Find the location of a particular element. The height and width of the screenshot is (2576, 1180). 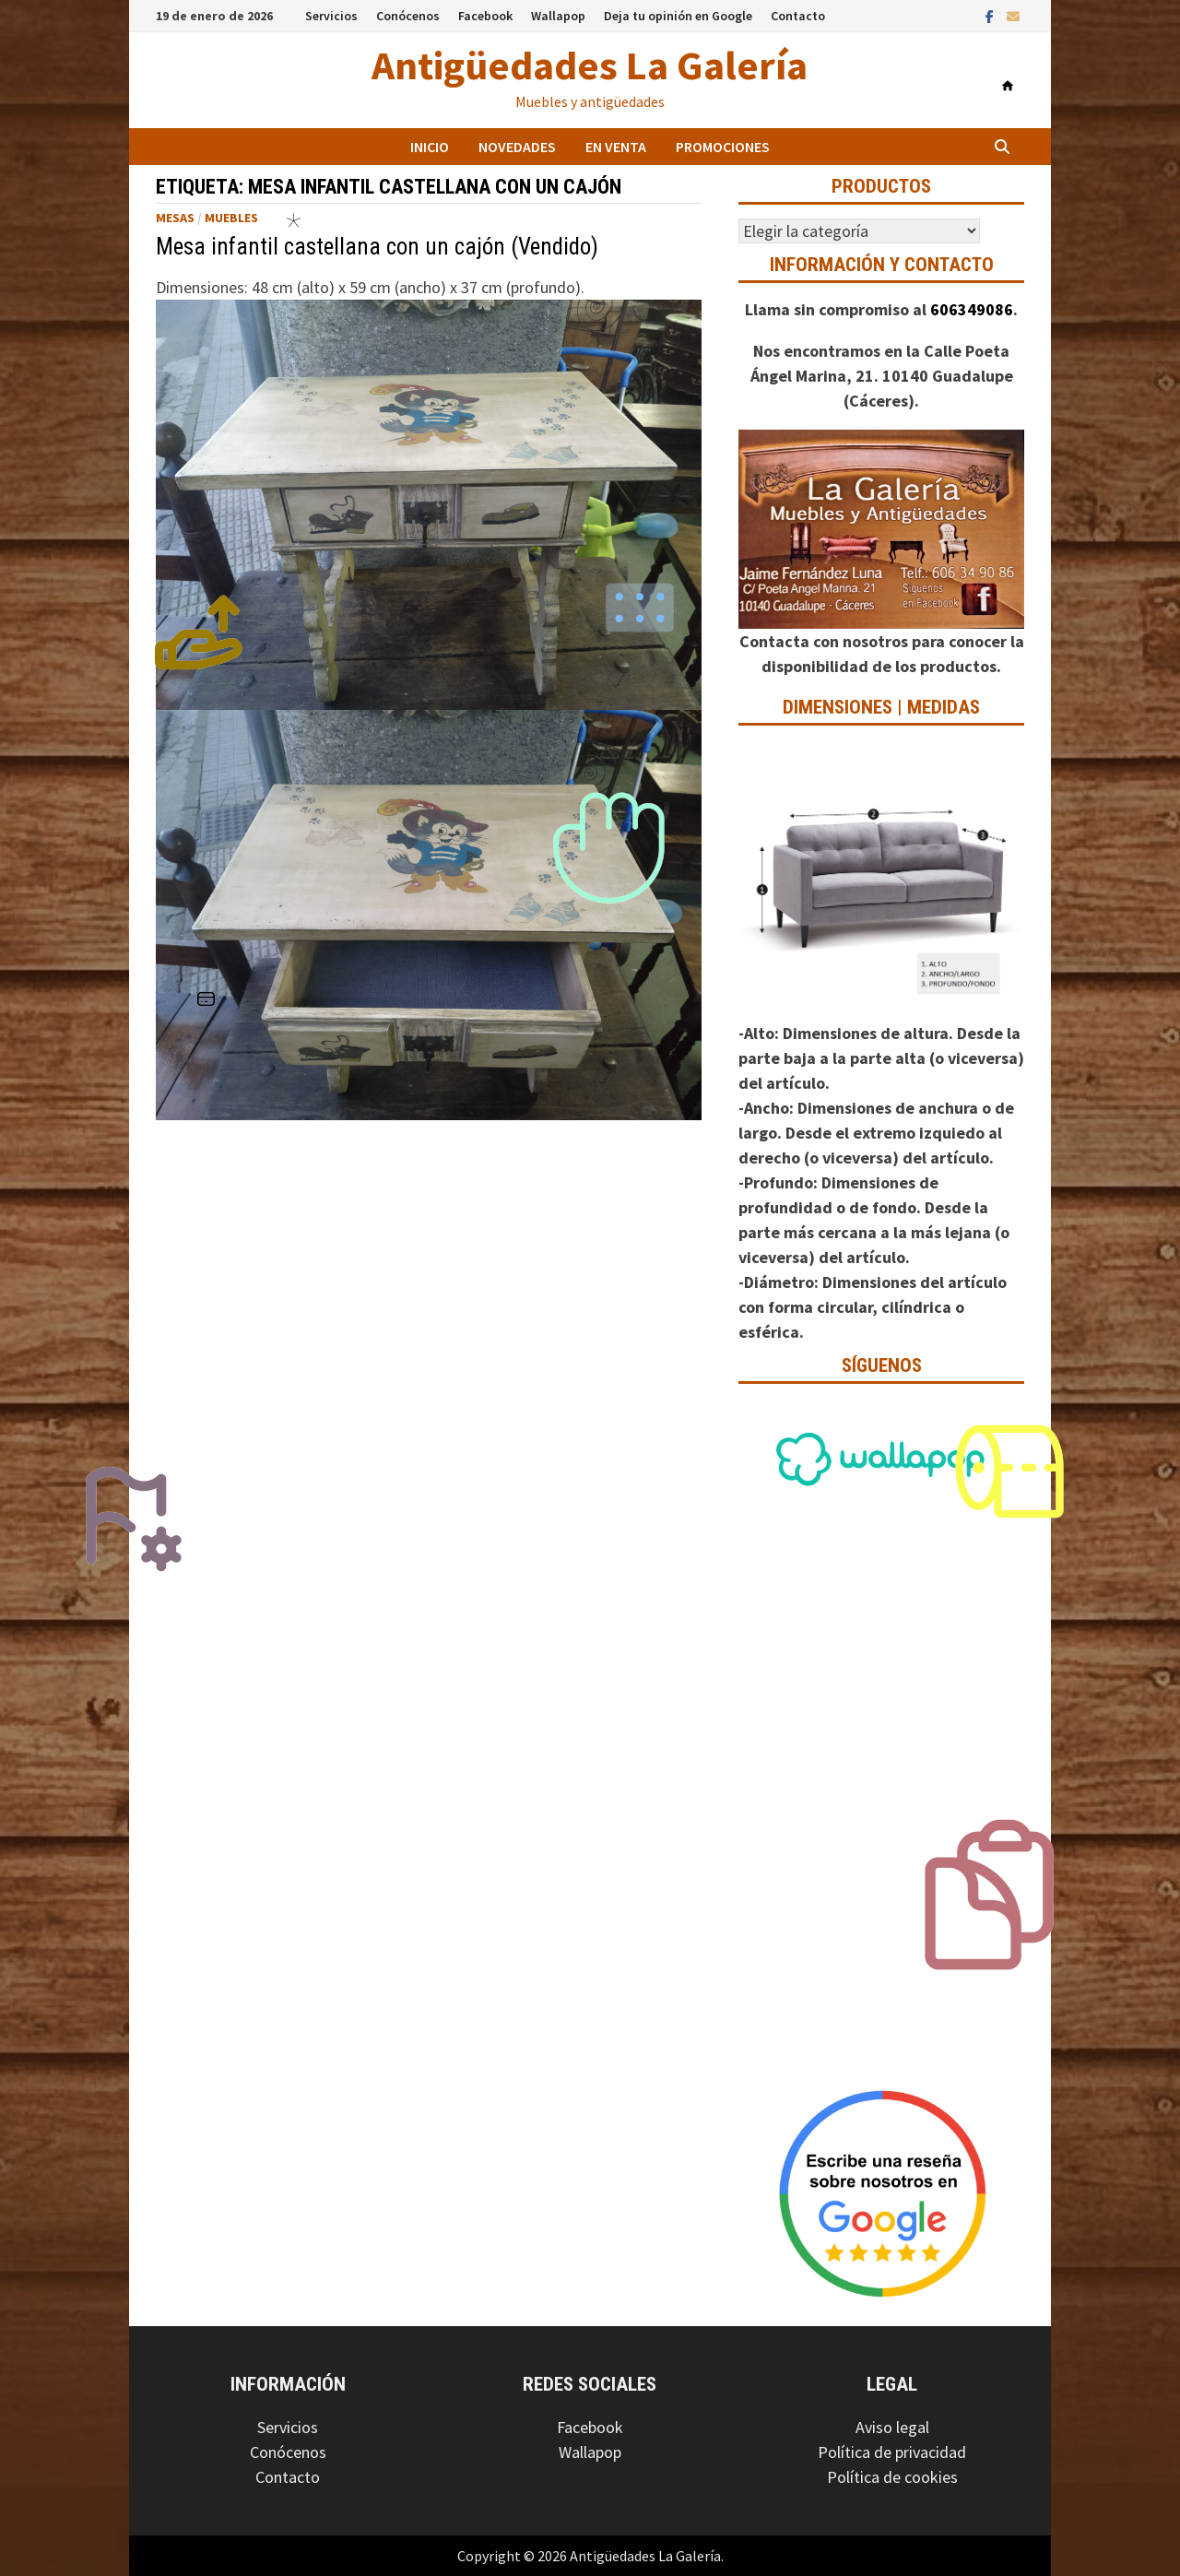

upload or send from your device is located at coordinates (200, 636).